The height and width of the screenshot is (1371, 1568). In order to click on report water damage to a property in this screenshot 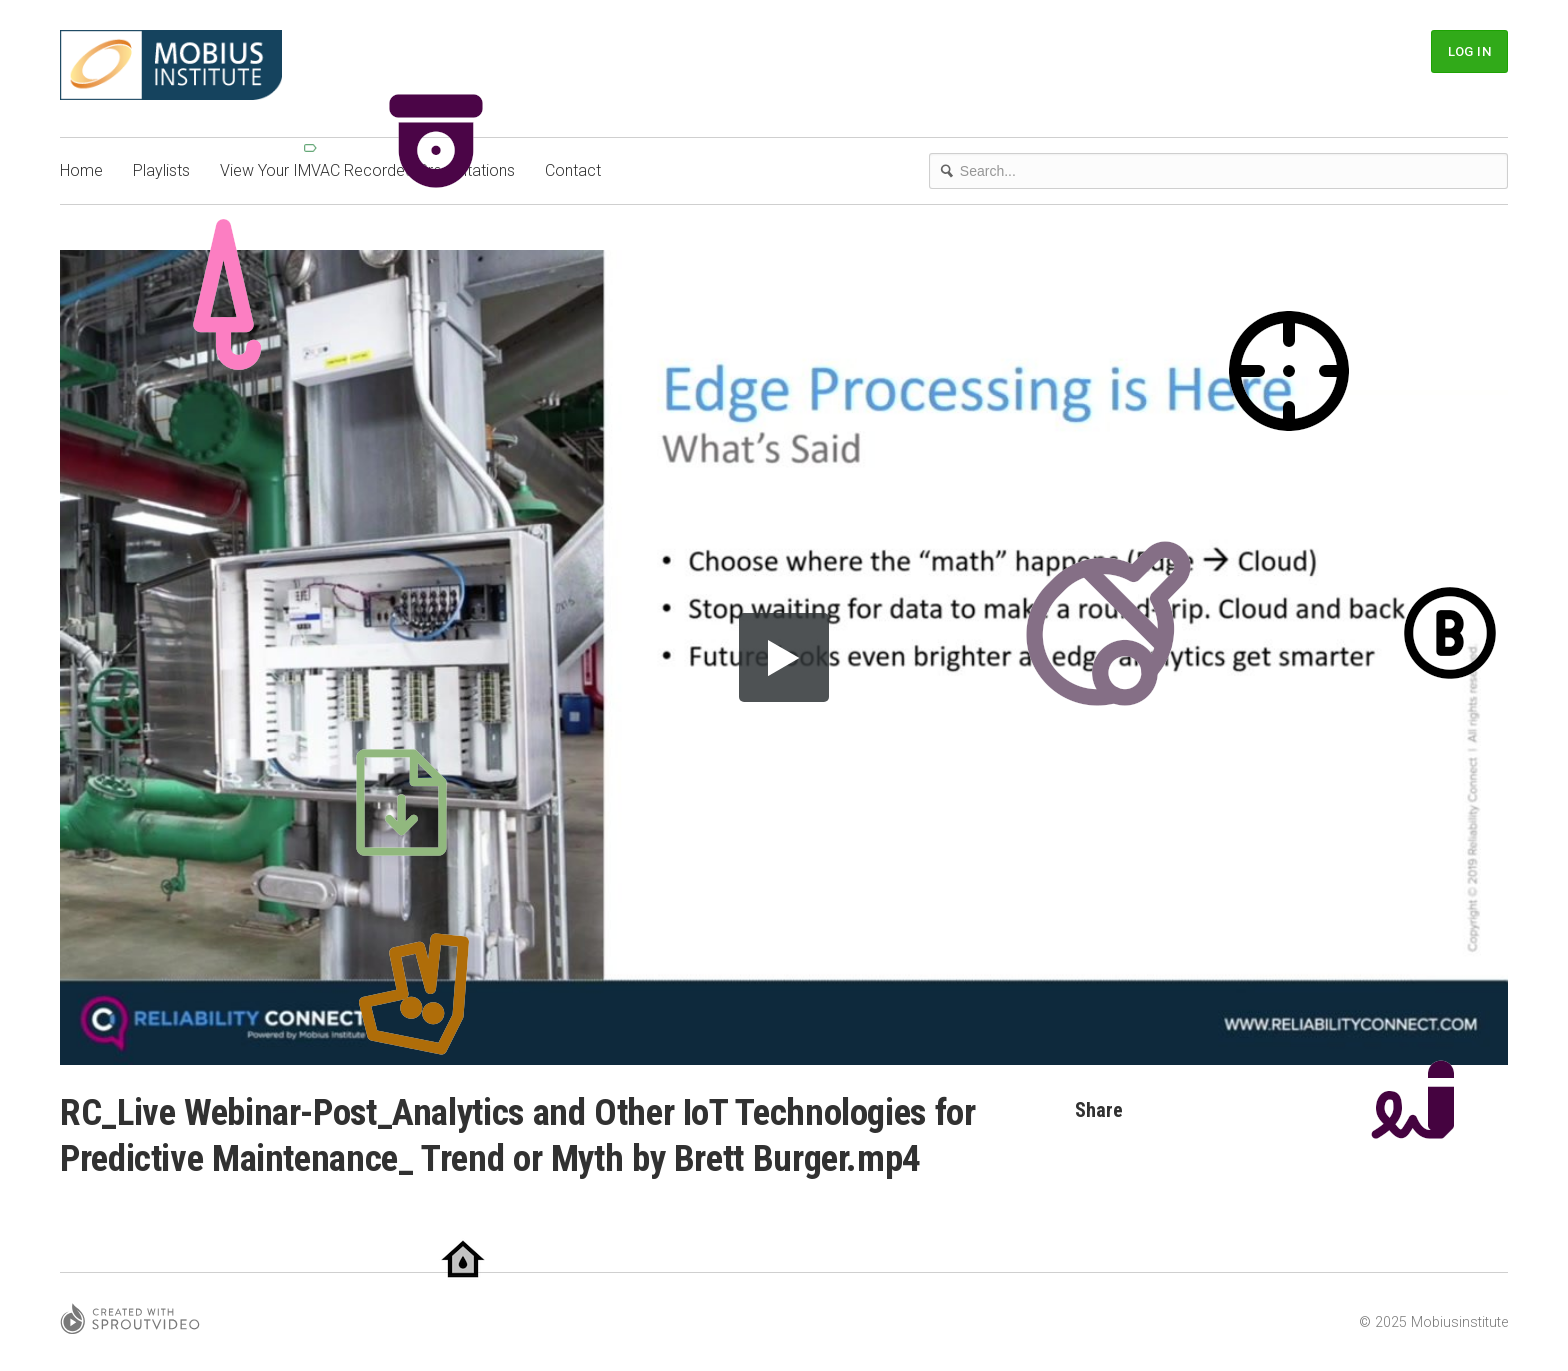, I will do `click(463, 1260)`.